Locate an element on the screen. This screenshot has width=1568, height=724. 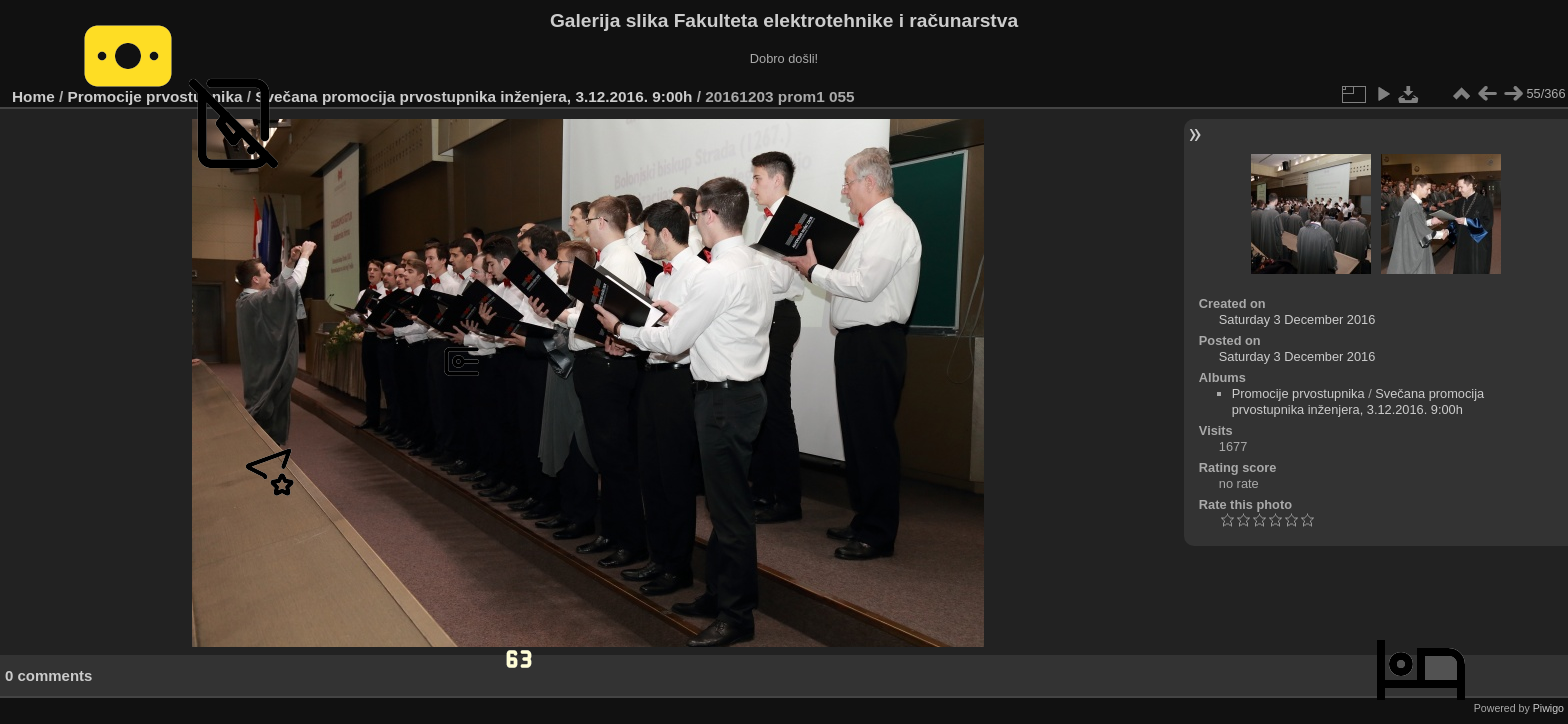
displays the number 63 as a label or identifier is located at coordinates (519, 659).